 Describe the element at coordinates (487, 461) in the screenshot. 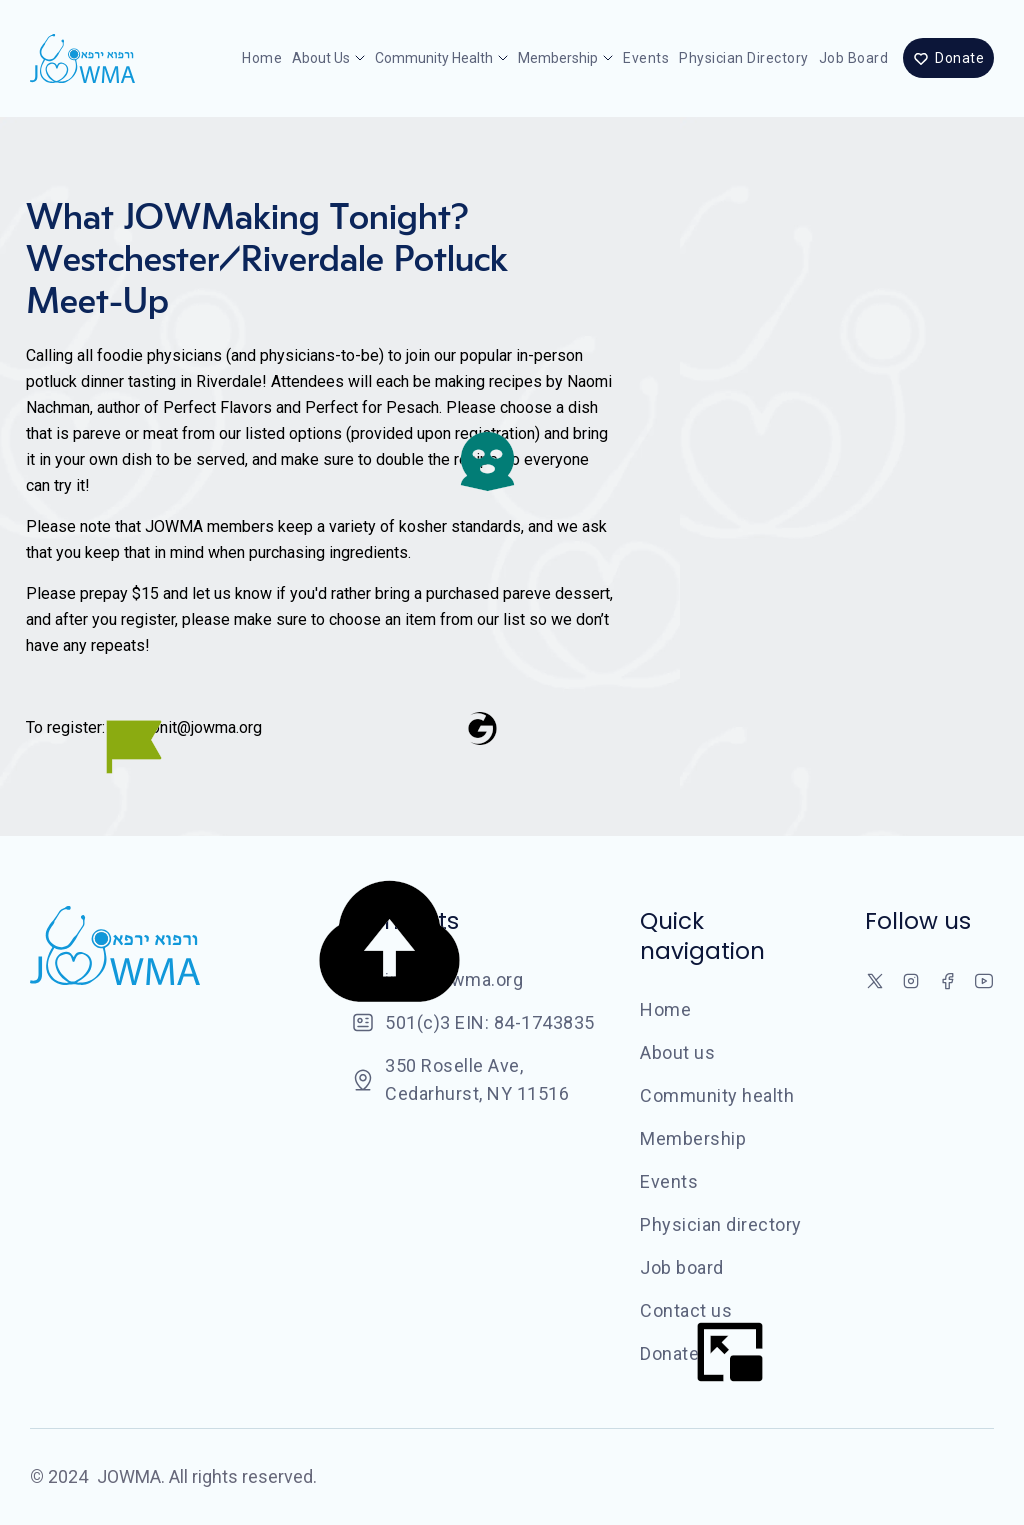

I see `indicates criminal or suspicious user profile` at that location.